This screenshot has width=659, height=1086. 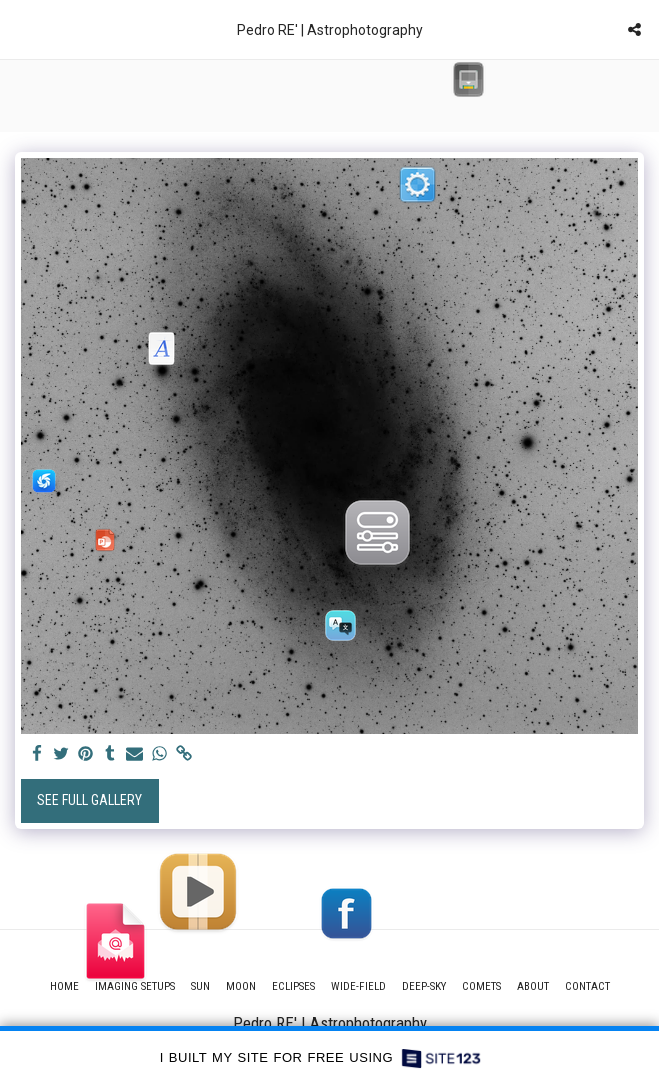 I want to click on a partially downloaded or incomplete email message file, so click(x=115, y=942).